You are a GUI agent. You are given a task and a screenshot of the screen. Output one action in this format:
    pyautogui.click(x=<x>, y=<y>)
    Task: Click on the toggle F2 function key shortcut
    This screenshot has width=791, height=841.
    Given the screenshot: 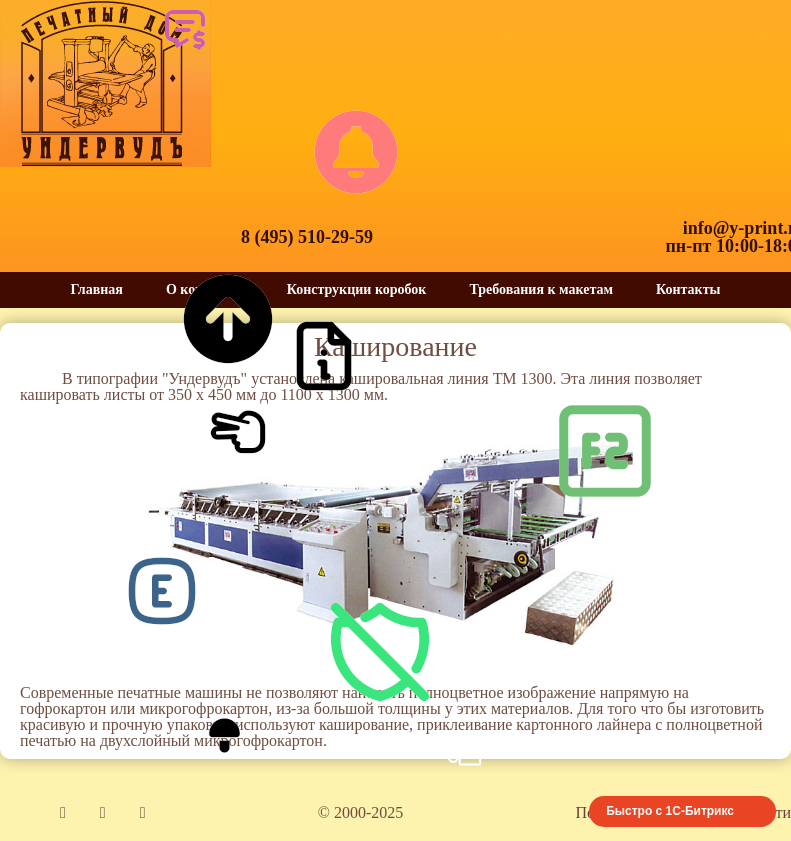 What is the action you would take?
    pyautogui.click(x=605, y=451)
    